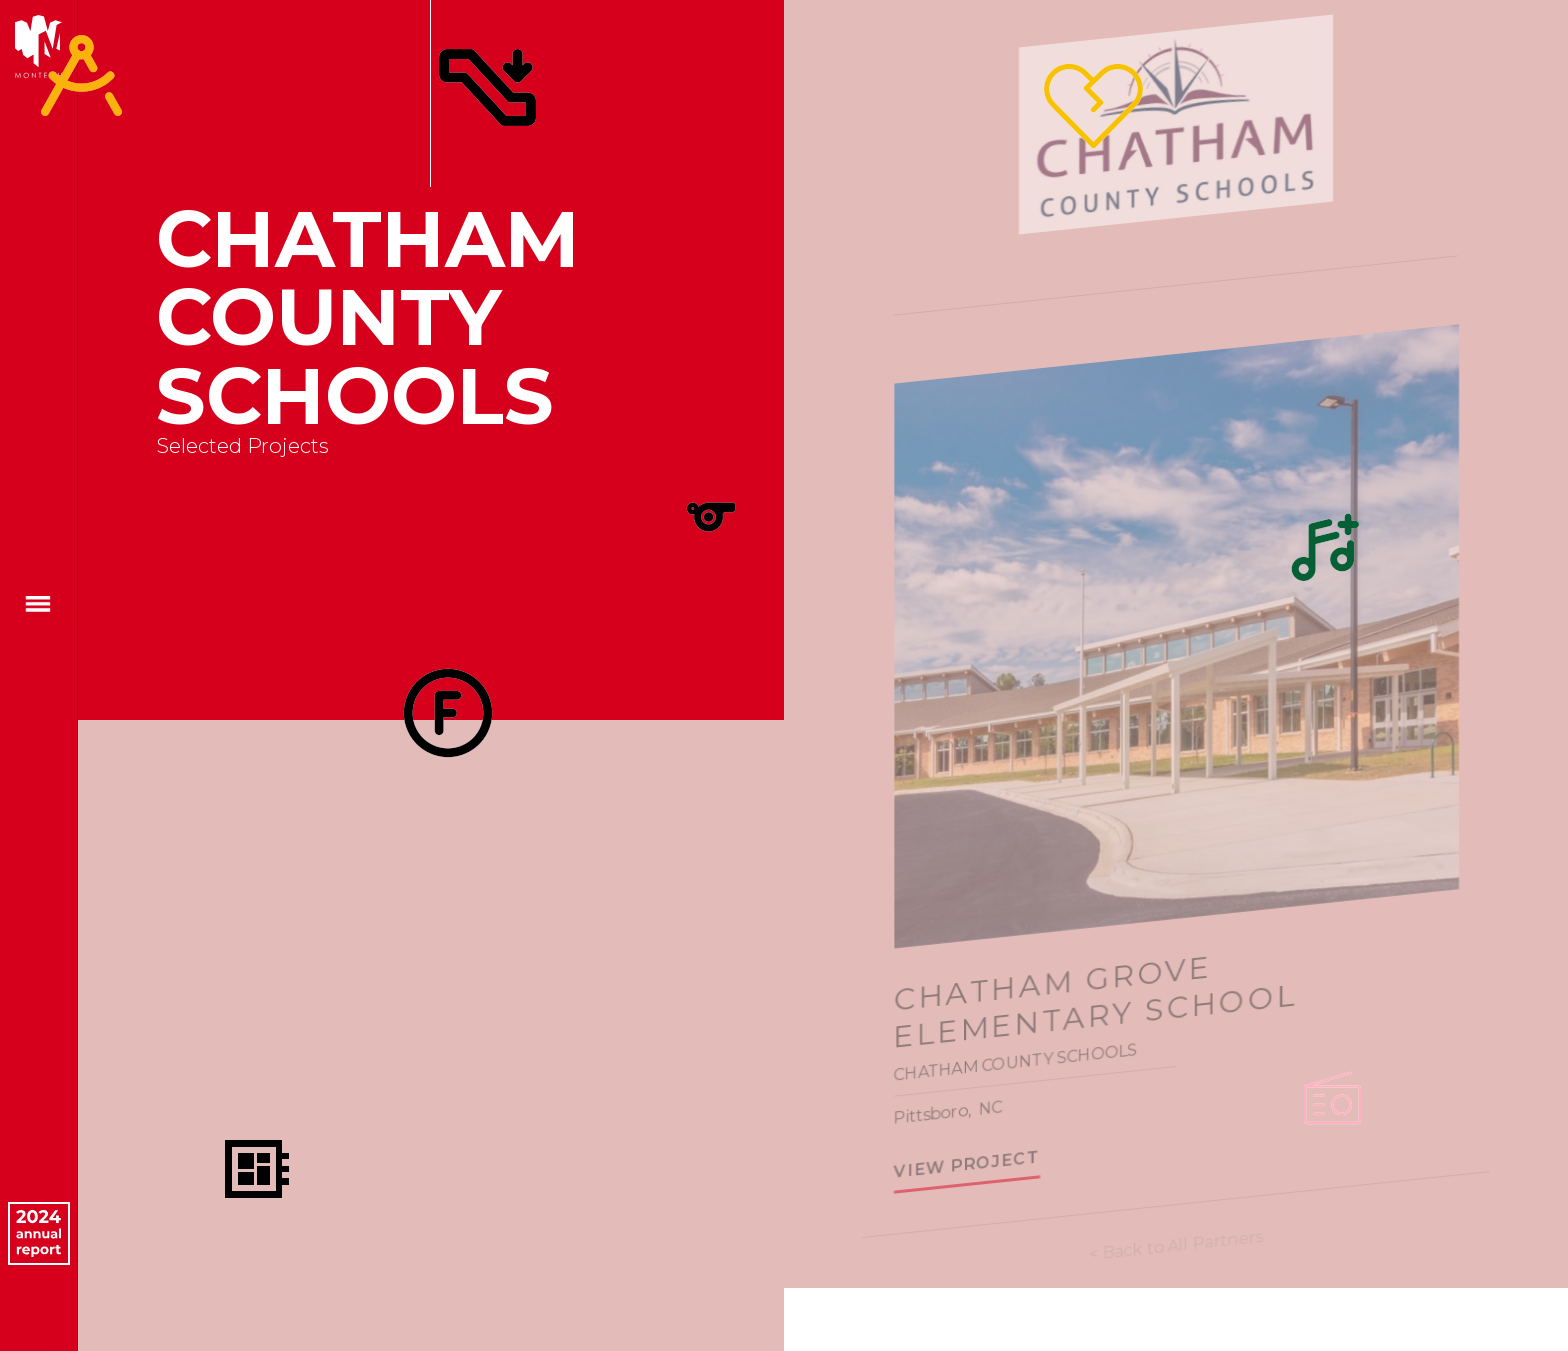 This screenshot has width=1568, height=1351. What do you see at coordinates (711, 517) in the screenshot?
I see `access sports scores and updates` at bounding box center [711, 517].